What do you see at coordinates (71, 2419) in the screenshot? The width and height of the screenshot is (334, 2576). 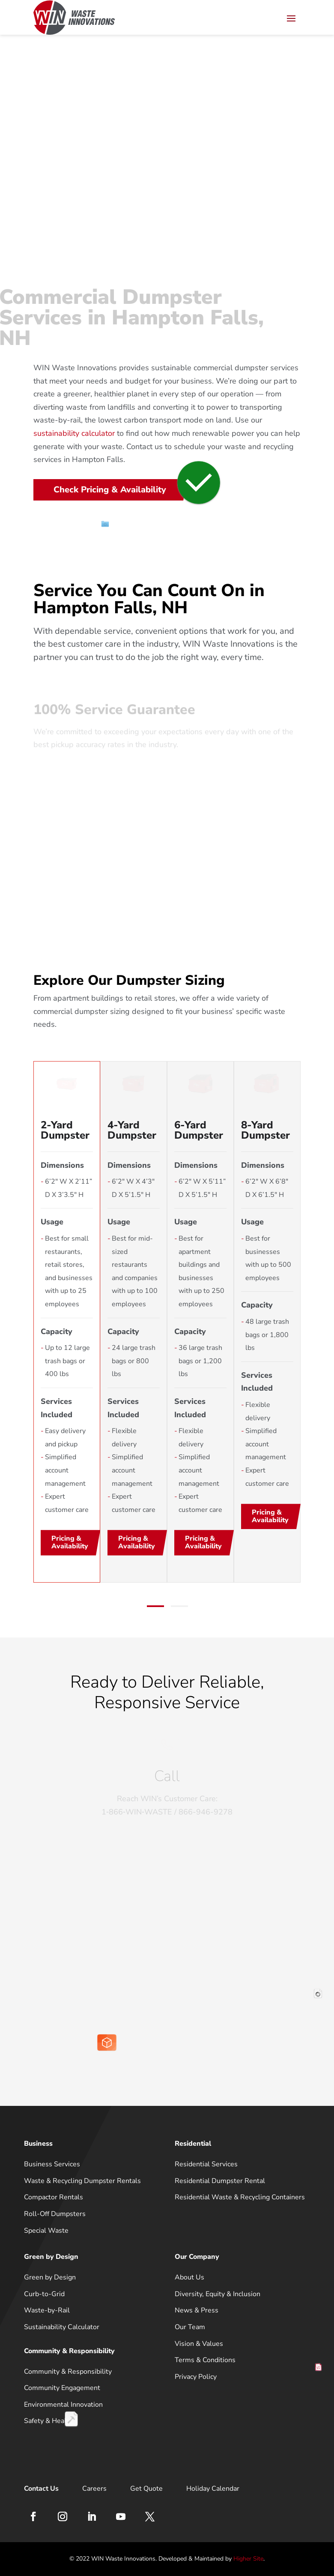 I see `a makefile or build configuration file` at bounding box center [71, 2419].